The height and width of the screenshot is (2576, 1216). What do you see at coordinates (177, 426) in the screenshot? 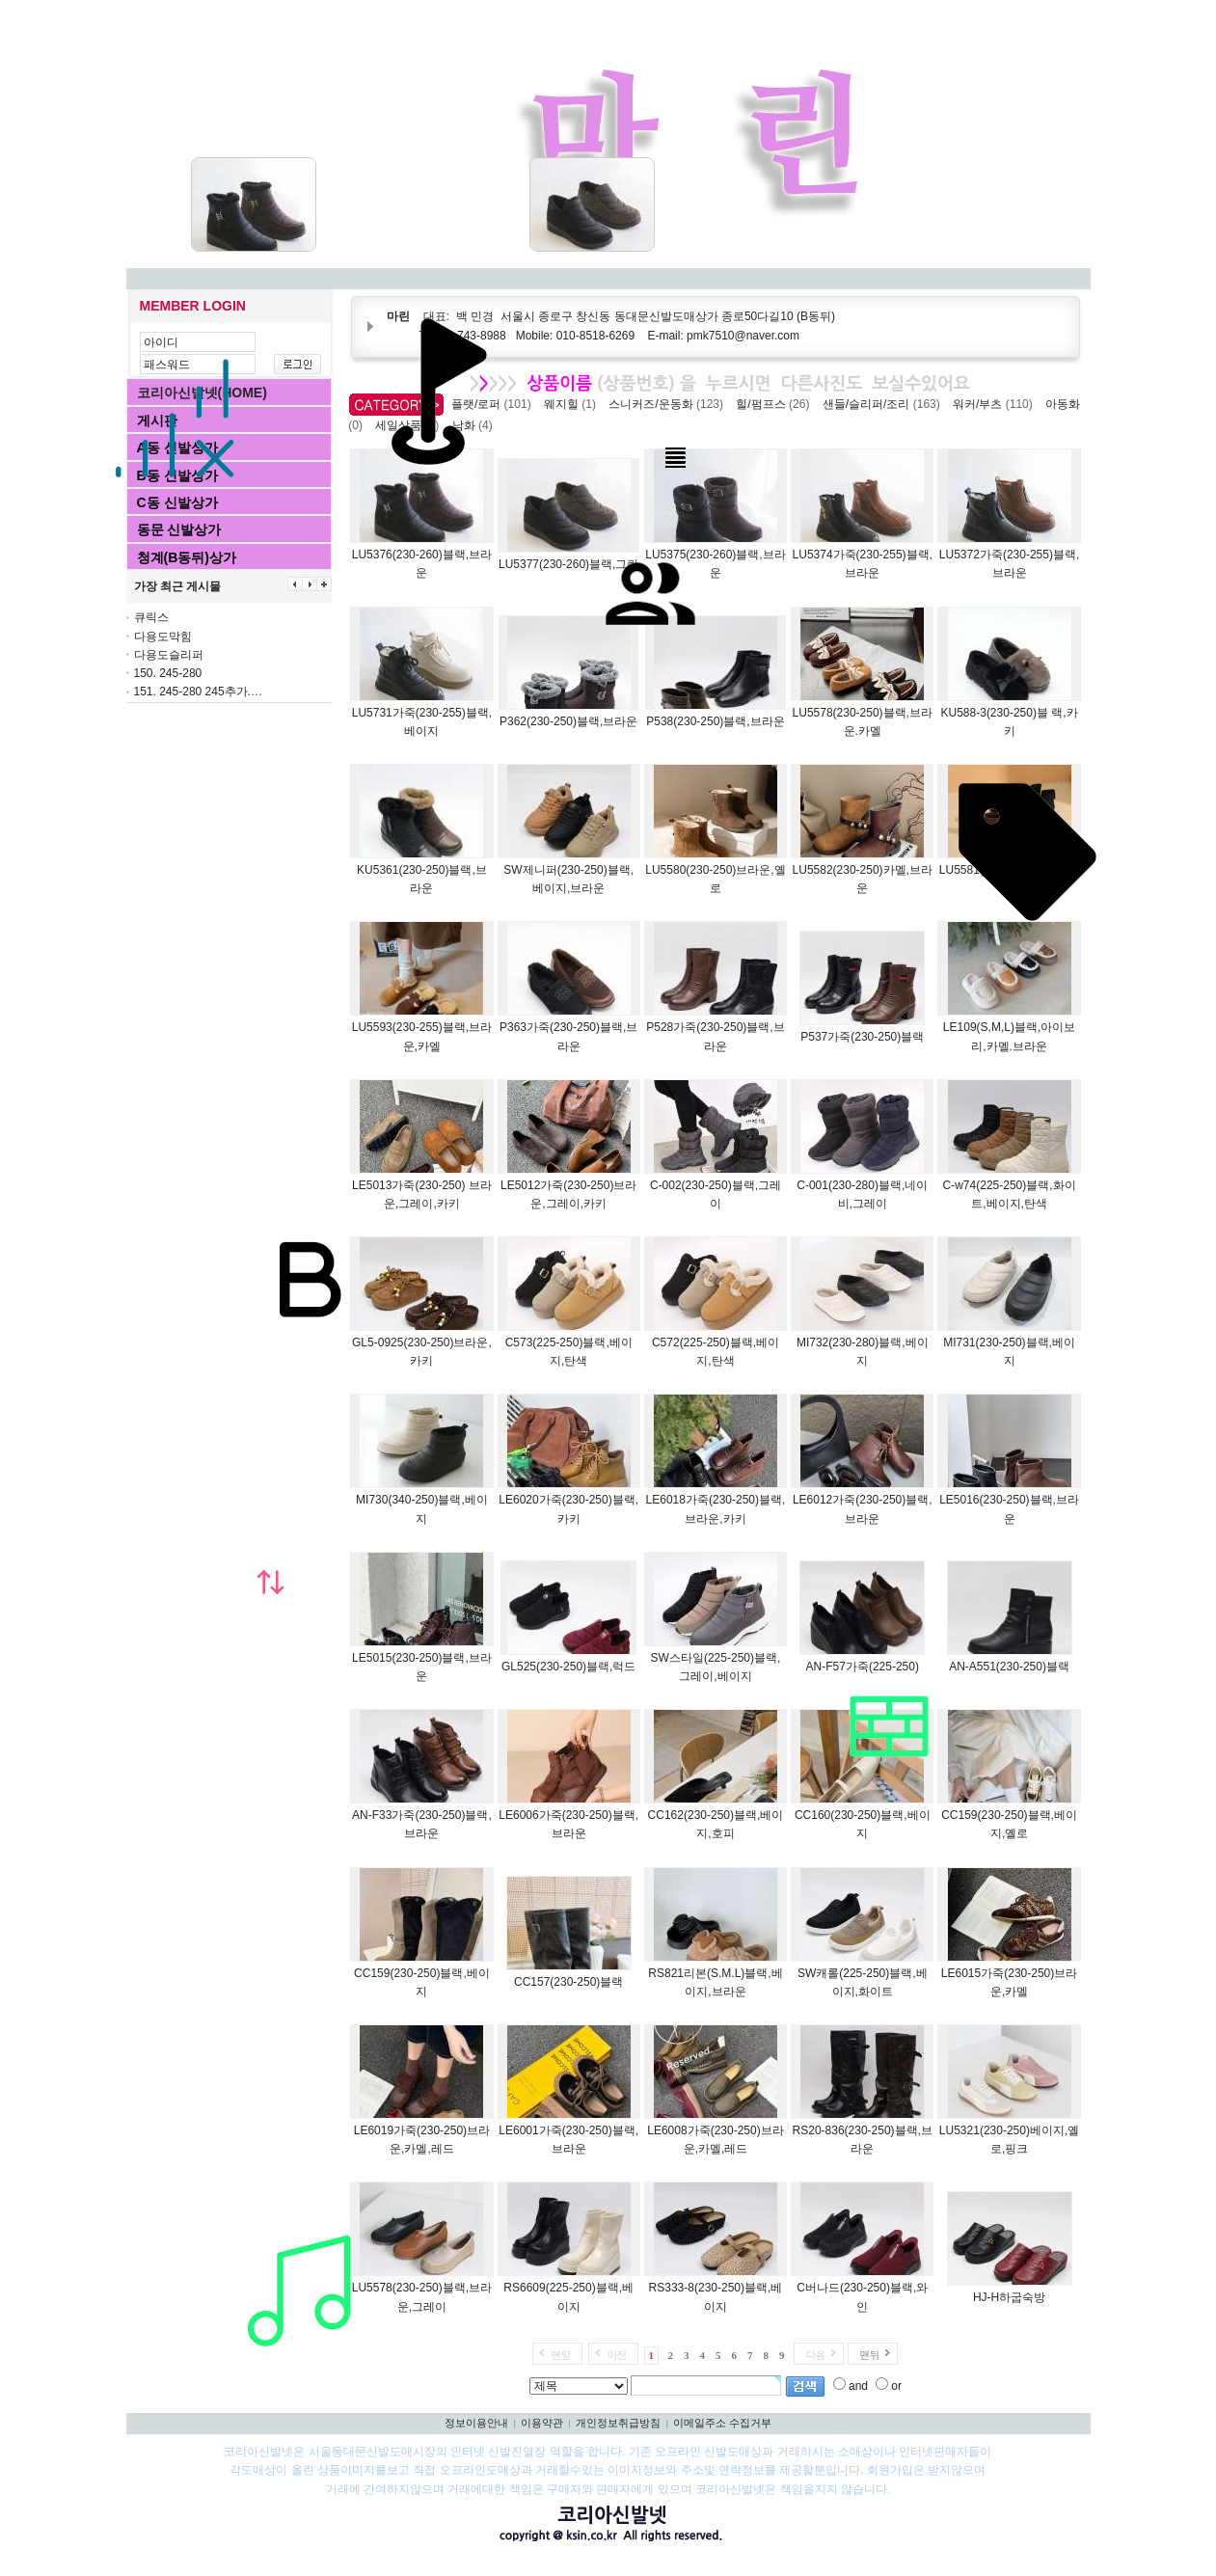
I see `no cellular signal available` at bounding box center [177, 426].